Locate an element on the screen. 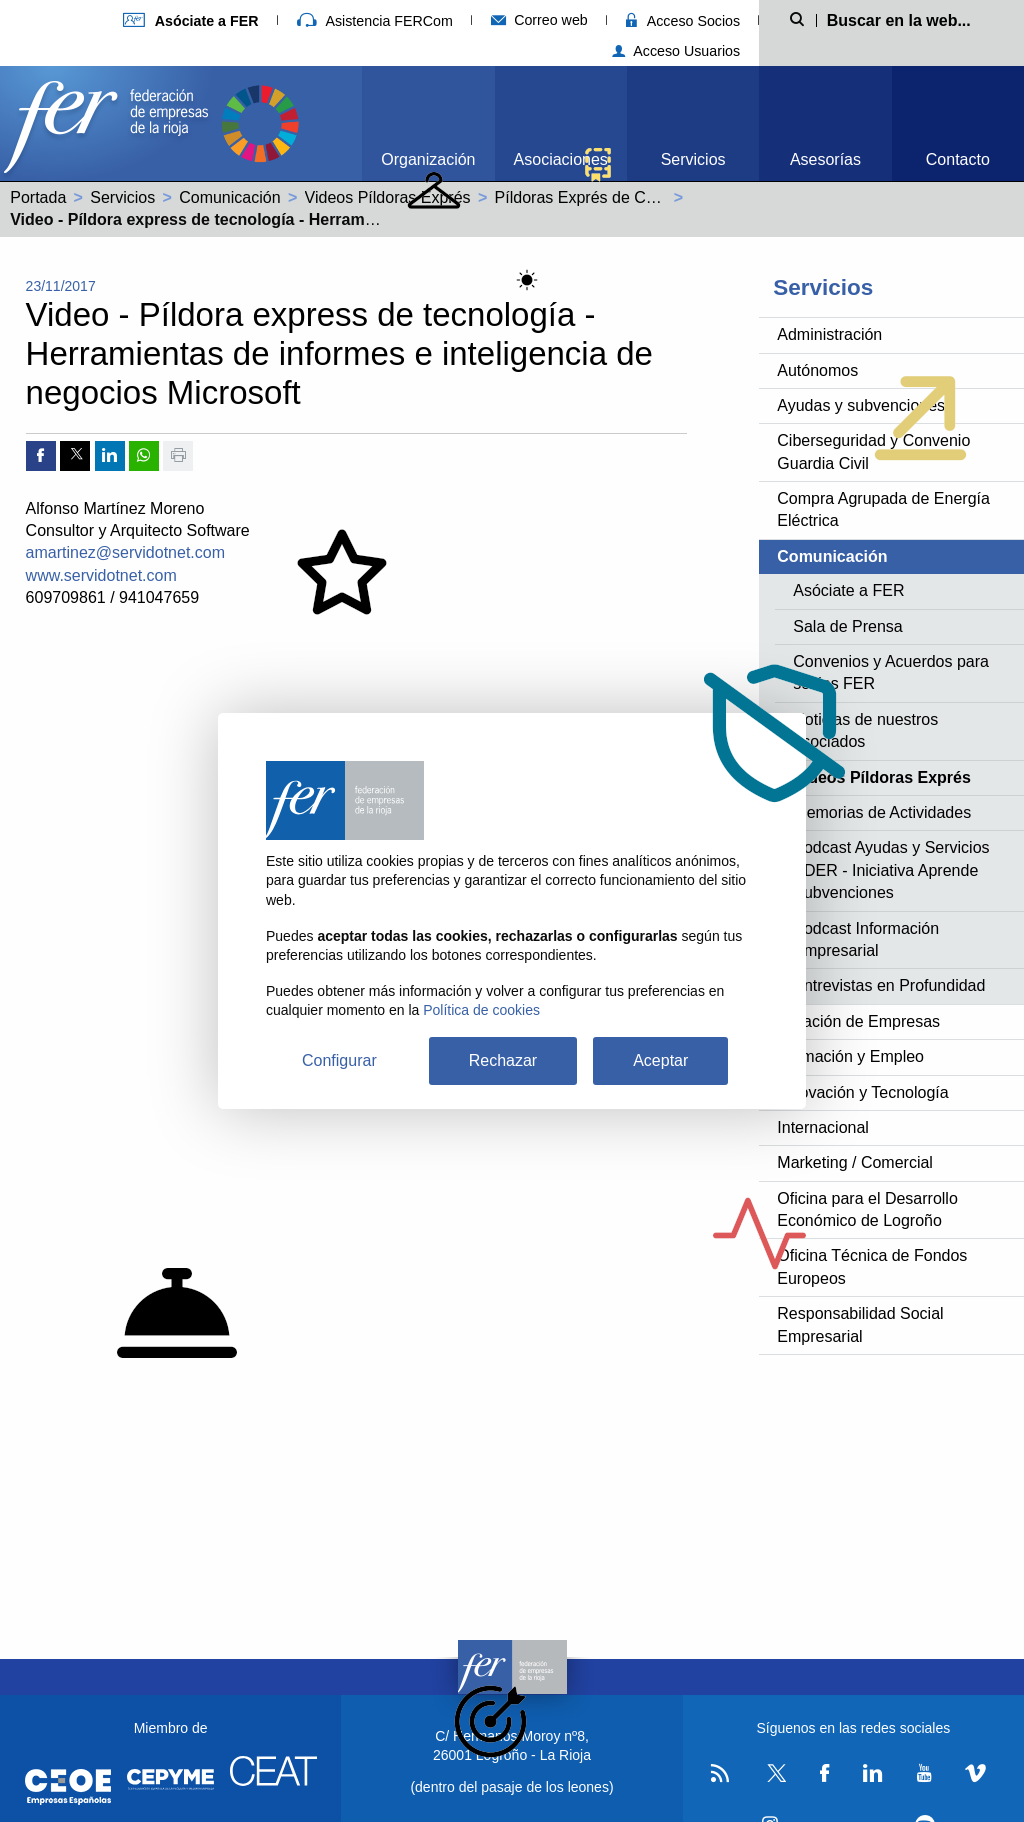  set or view your goals is located at coordinates (490, 1721).